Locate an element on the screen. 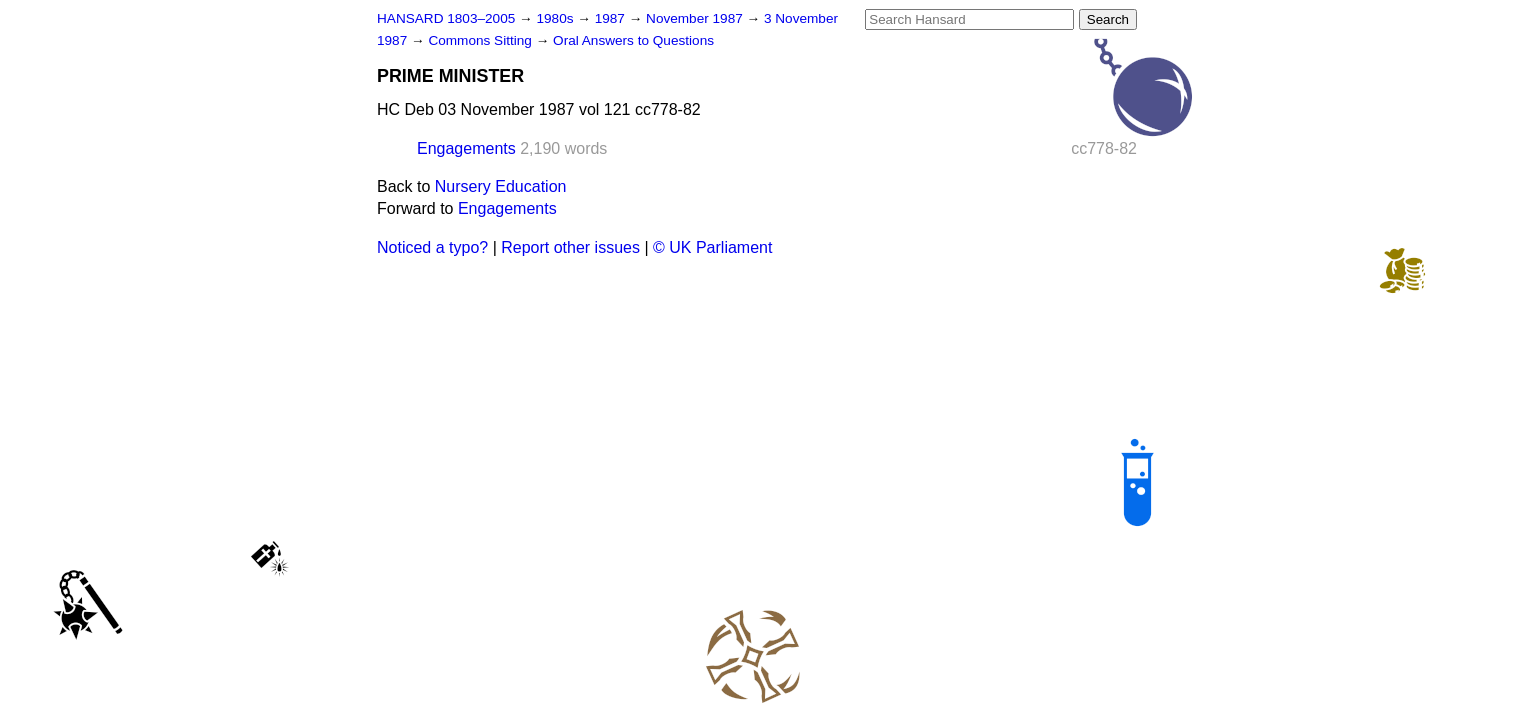 This screenshot has width=1514, height=720. select flail weapon in game inventory is located at coordinates (88, 605).